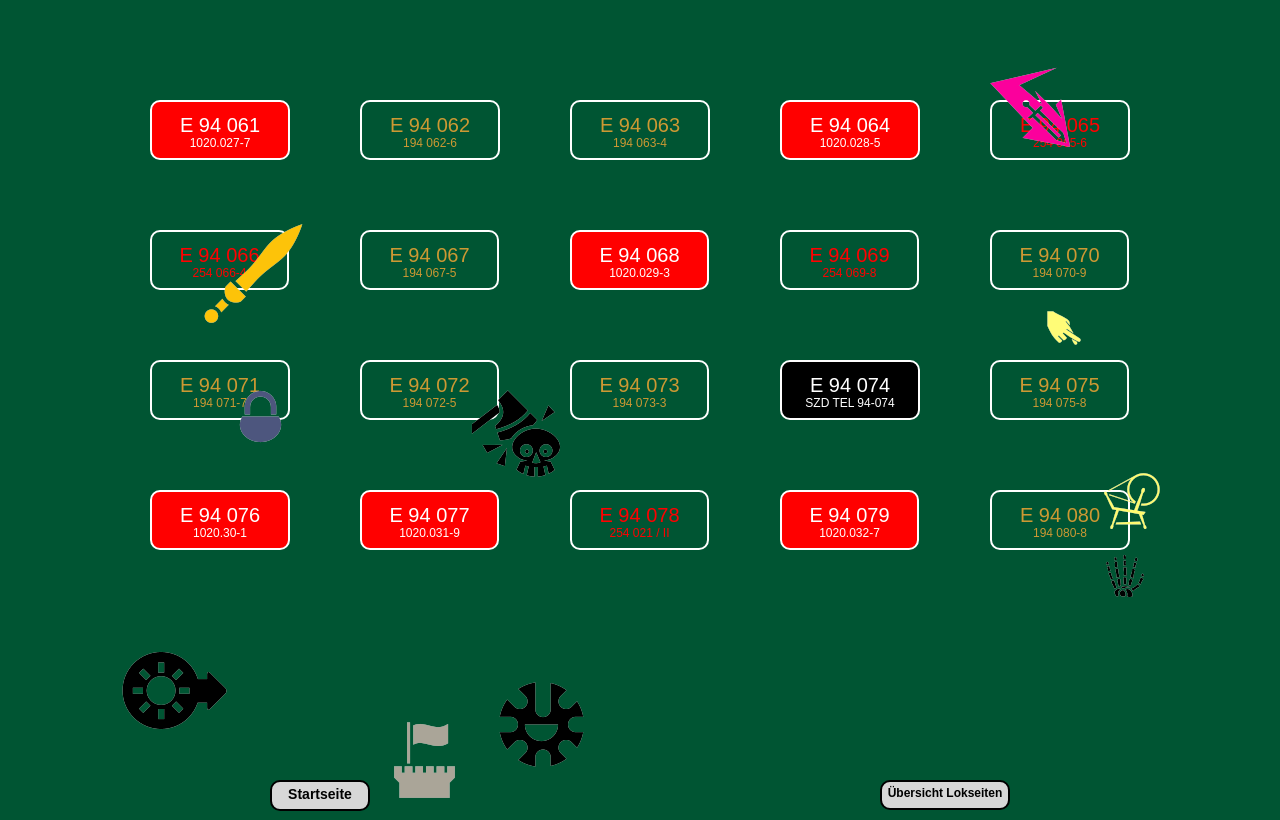 Image resolution: width=1280 pixels, height=820 pixels. I want to click on indicates a kill or enemy defeated in gameplay, so click(515, 432).